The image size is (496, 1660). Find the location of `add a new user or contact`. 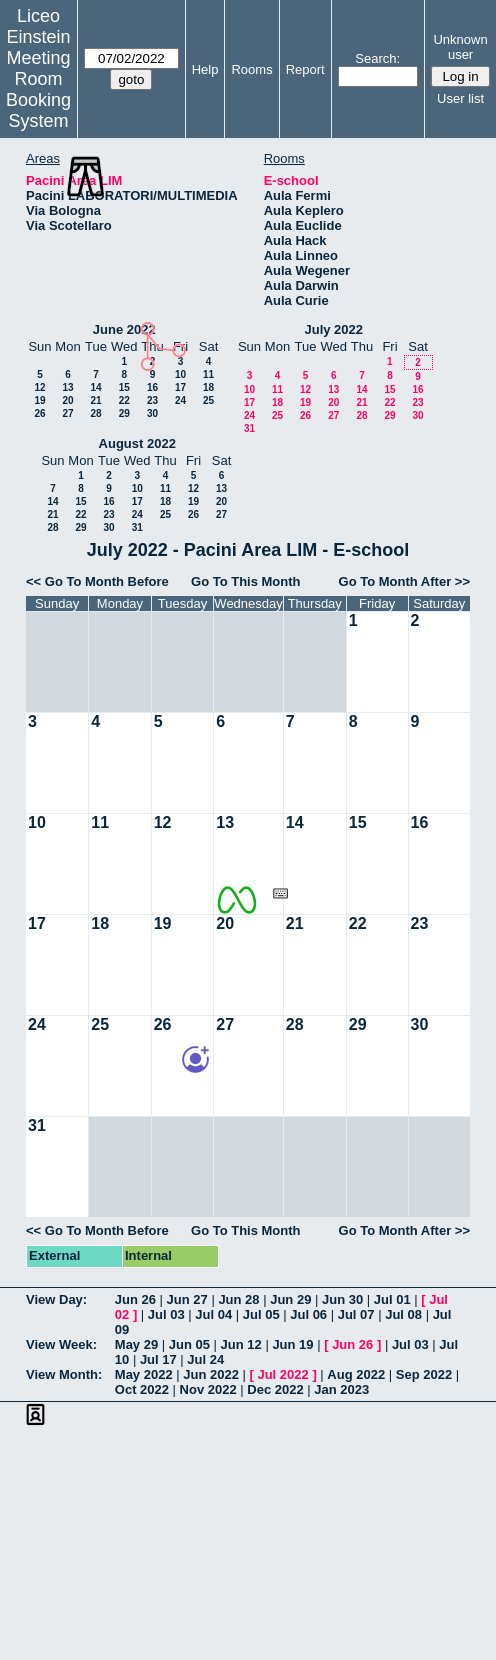

add a new user or contact is located at coordinates (195, 1059).